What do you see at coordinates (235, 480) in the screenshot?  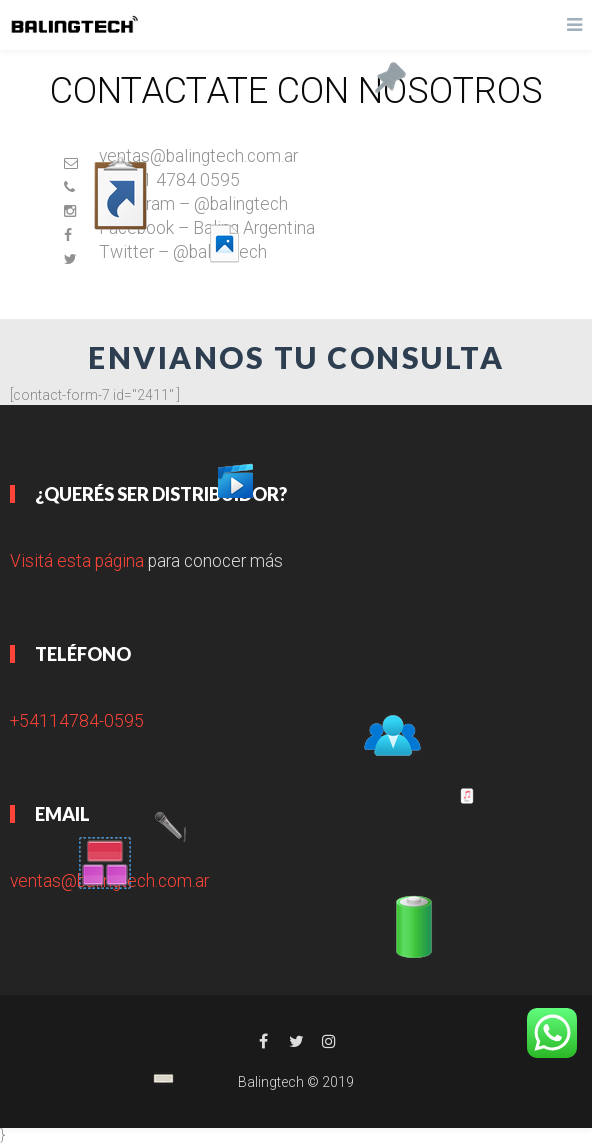 I see `open the movies app` at bounding box center [235, 480].